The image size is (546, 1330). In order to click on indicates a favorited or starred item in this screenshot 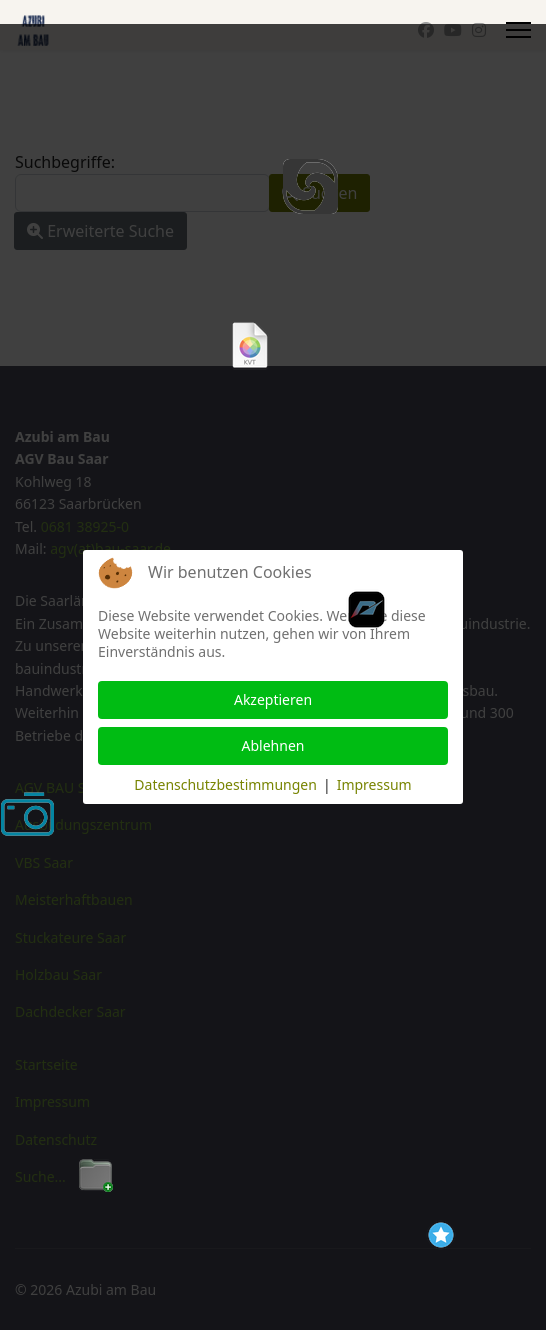, I will do `click(441, 1235)`.